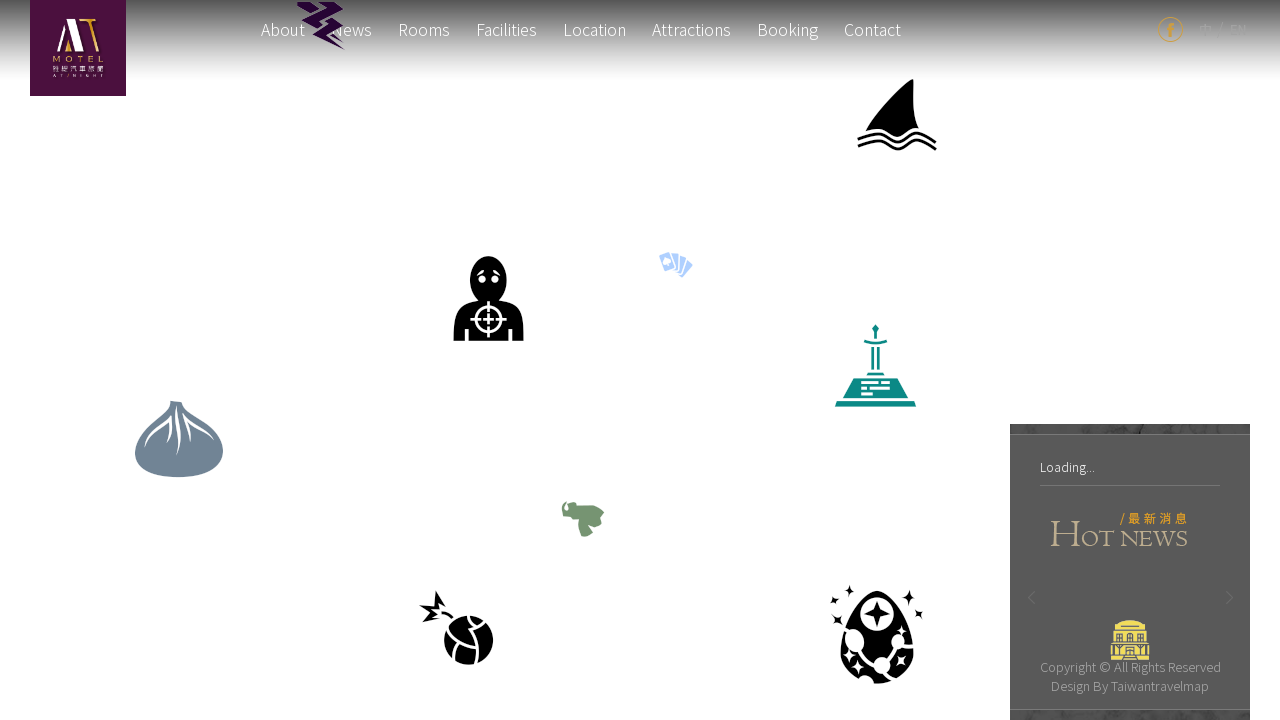  Describe the element at coordinates (488, 298) in the screenshot. I see `target or aim at an enemy` at that location.